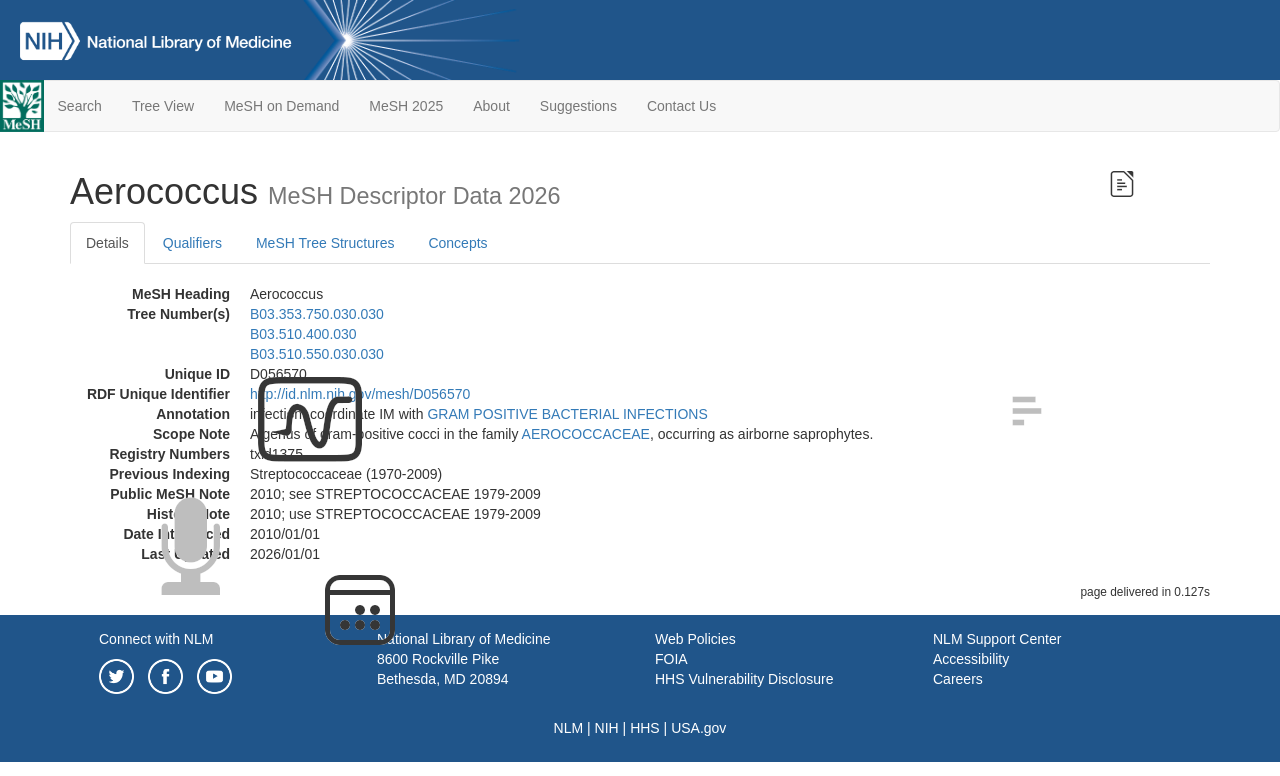 This screenshot has height=776, width=1280. What do you see at coordinates (194, 543) in the screenshot?
I see `enable microphone or voice input` at bounding box center [194, 543].